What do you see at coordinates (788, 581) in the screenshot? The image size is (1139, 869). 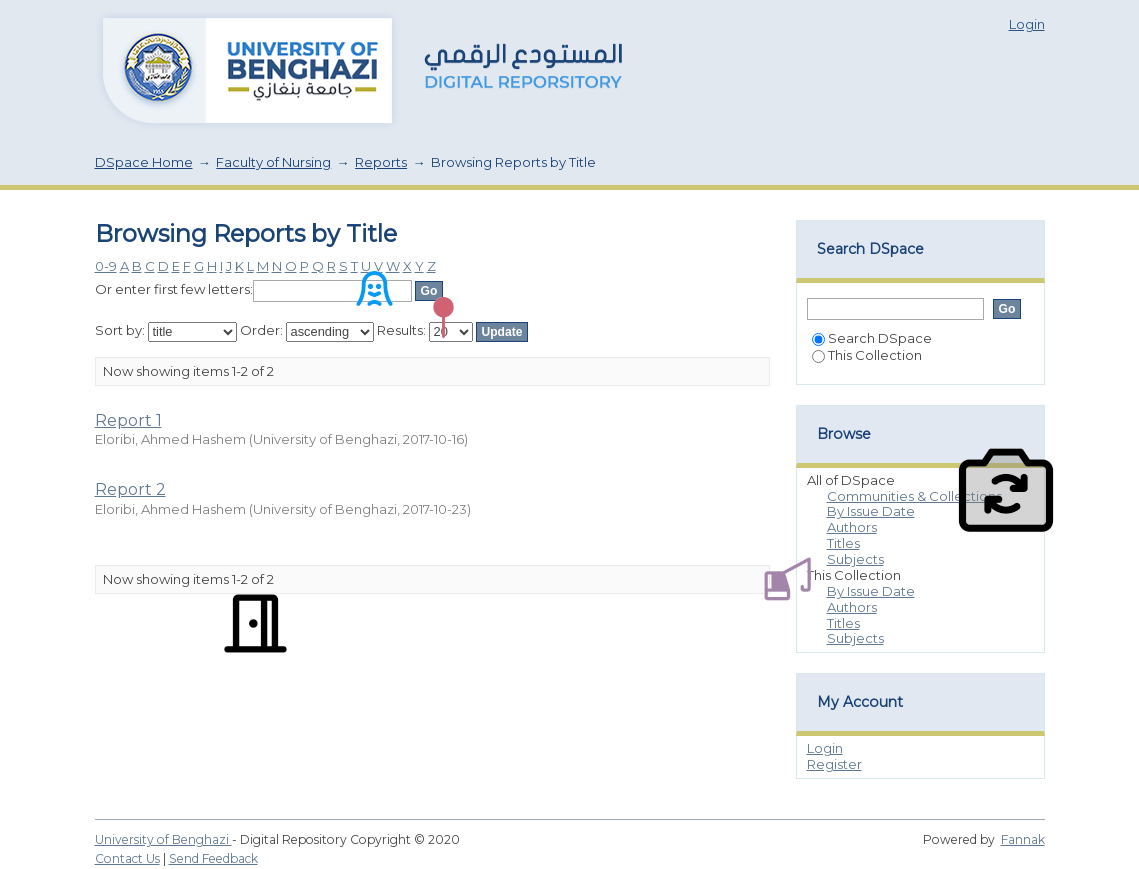 I see `construction or building equipment indicator` at bounding box center [788, 581].